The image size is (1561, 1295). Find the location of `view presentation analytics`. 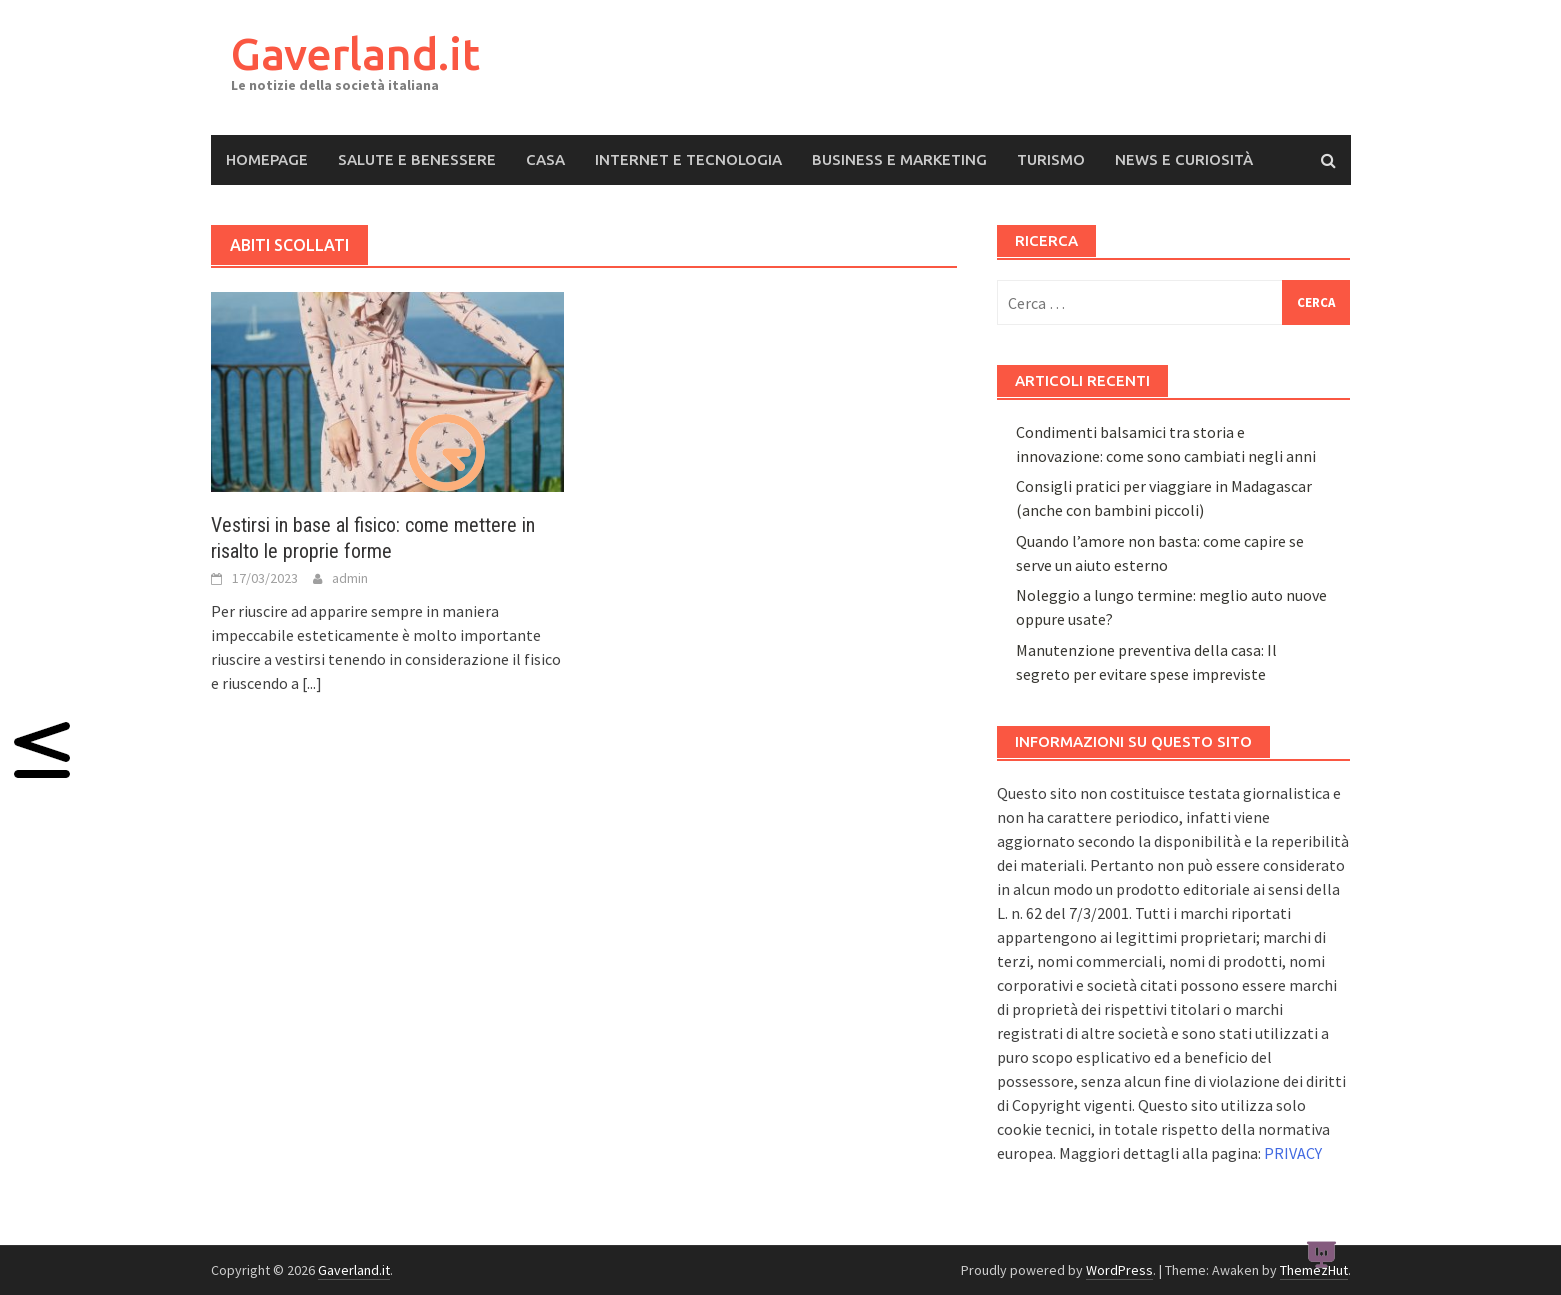

view presentation analytics is located at coordinates (1321, 1254).